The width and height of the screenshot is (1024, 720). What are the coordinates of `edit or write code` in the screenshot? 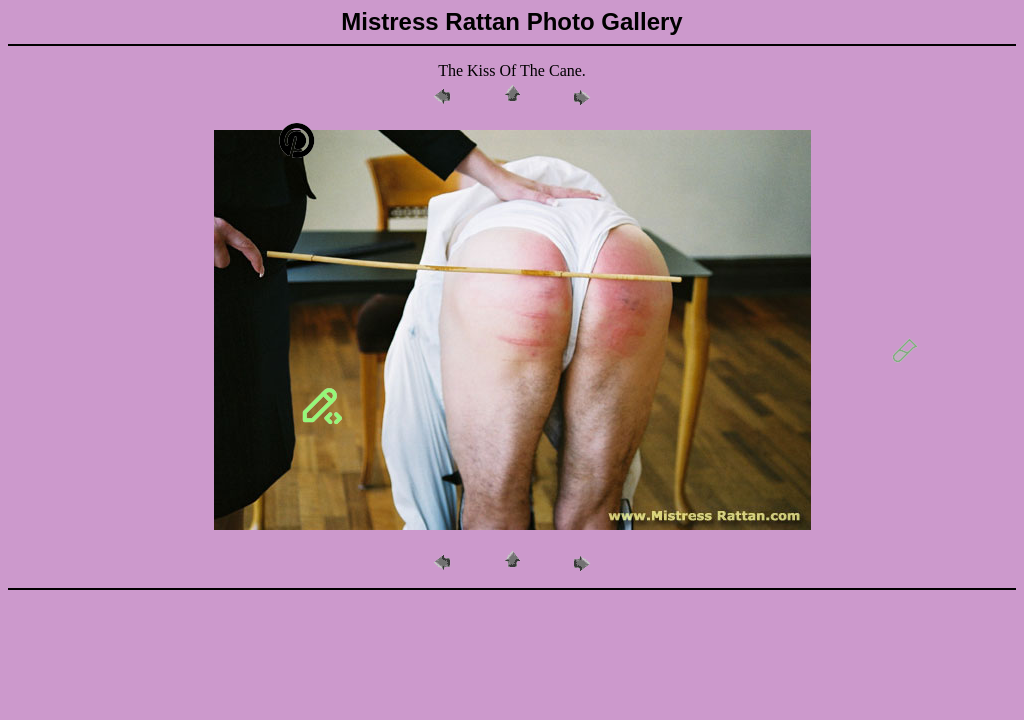 It's located at (320, 404).